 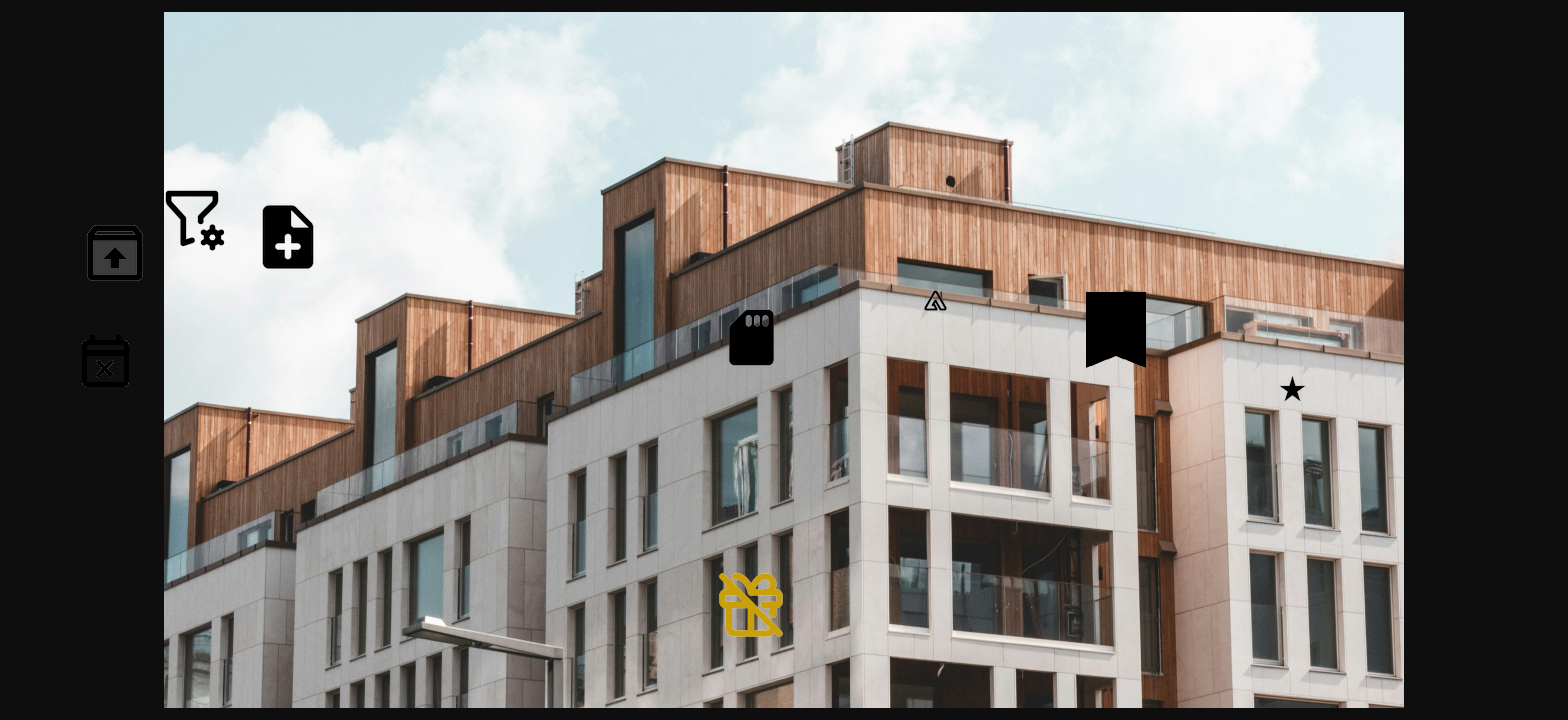 I want to click on Adobe brand logo, so click(x=935, y=300).